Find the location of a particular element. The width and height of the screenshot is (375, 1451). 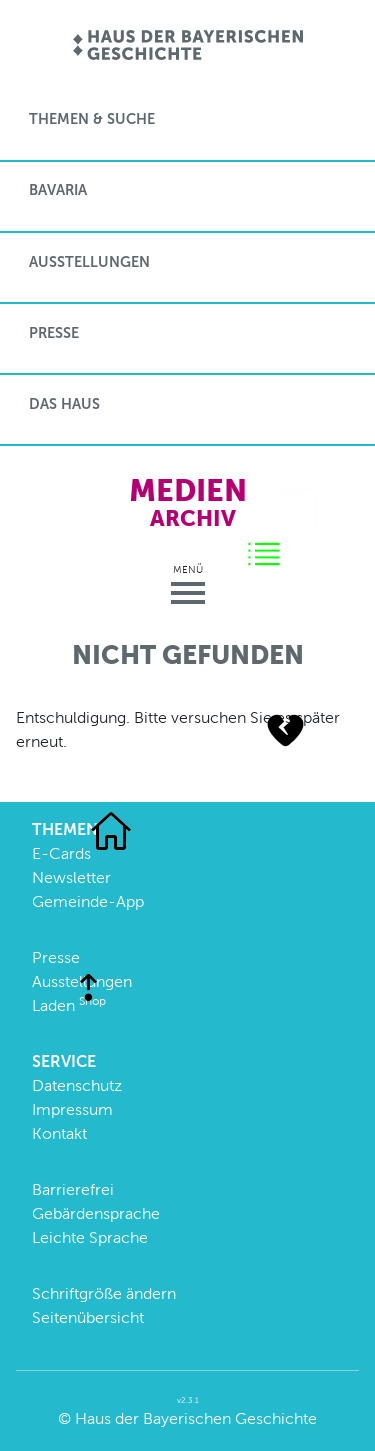

view items as a bulleted list is located at coordinates (264, 554).